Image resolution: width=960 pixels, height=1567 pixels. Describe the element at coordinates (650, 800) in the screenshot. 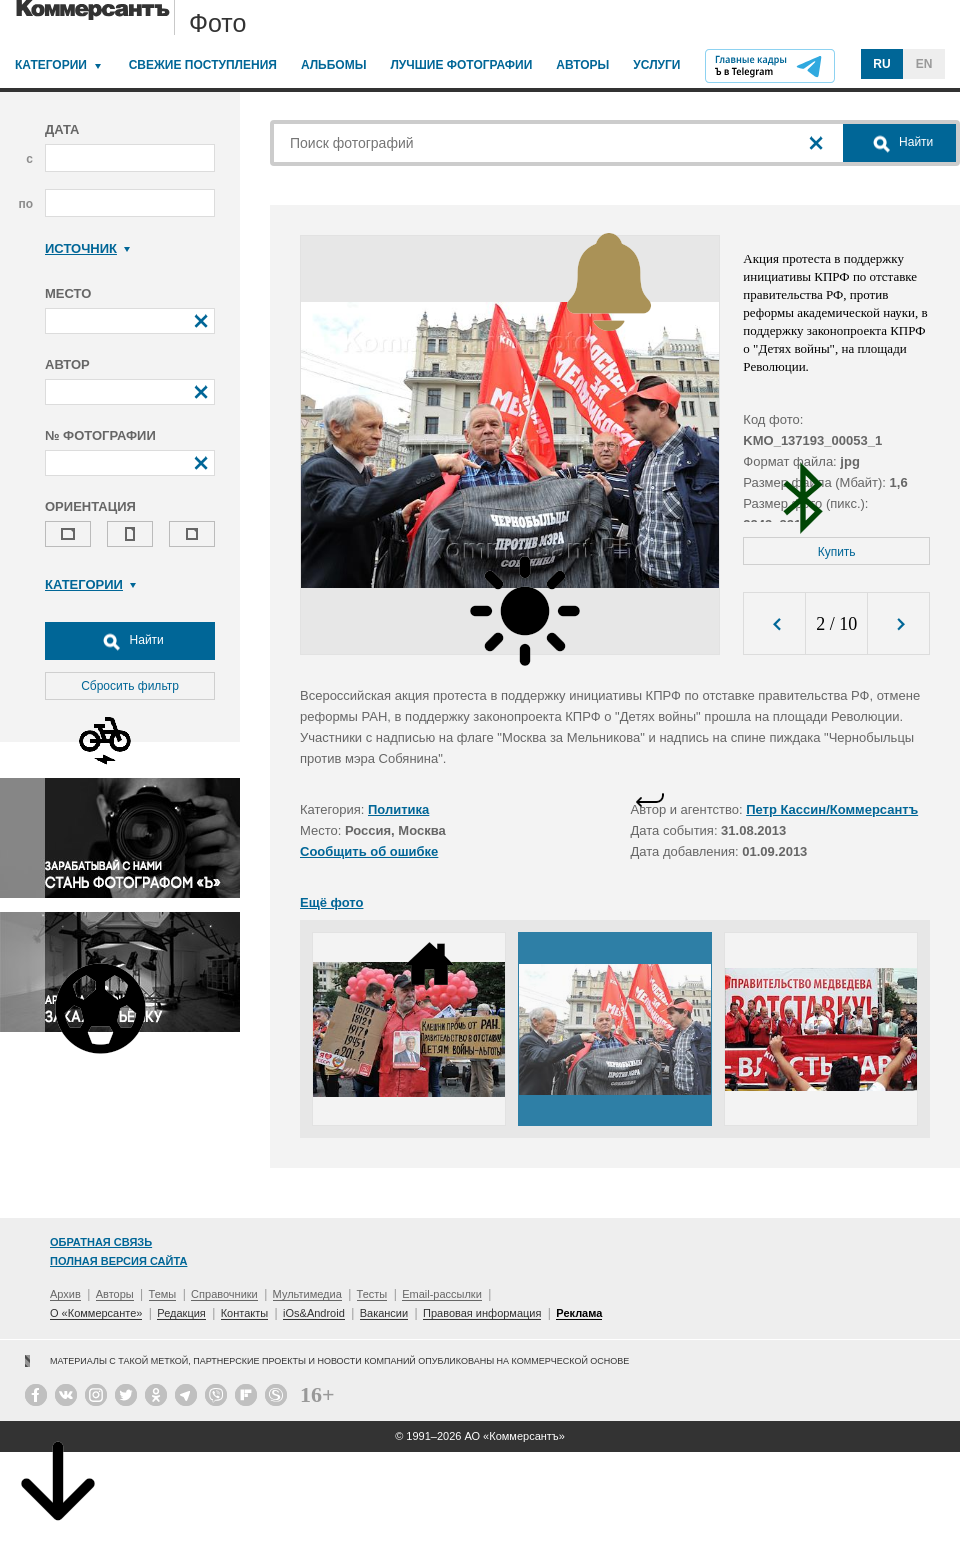

I see `go back to previous screen or step` at that location.